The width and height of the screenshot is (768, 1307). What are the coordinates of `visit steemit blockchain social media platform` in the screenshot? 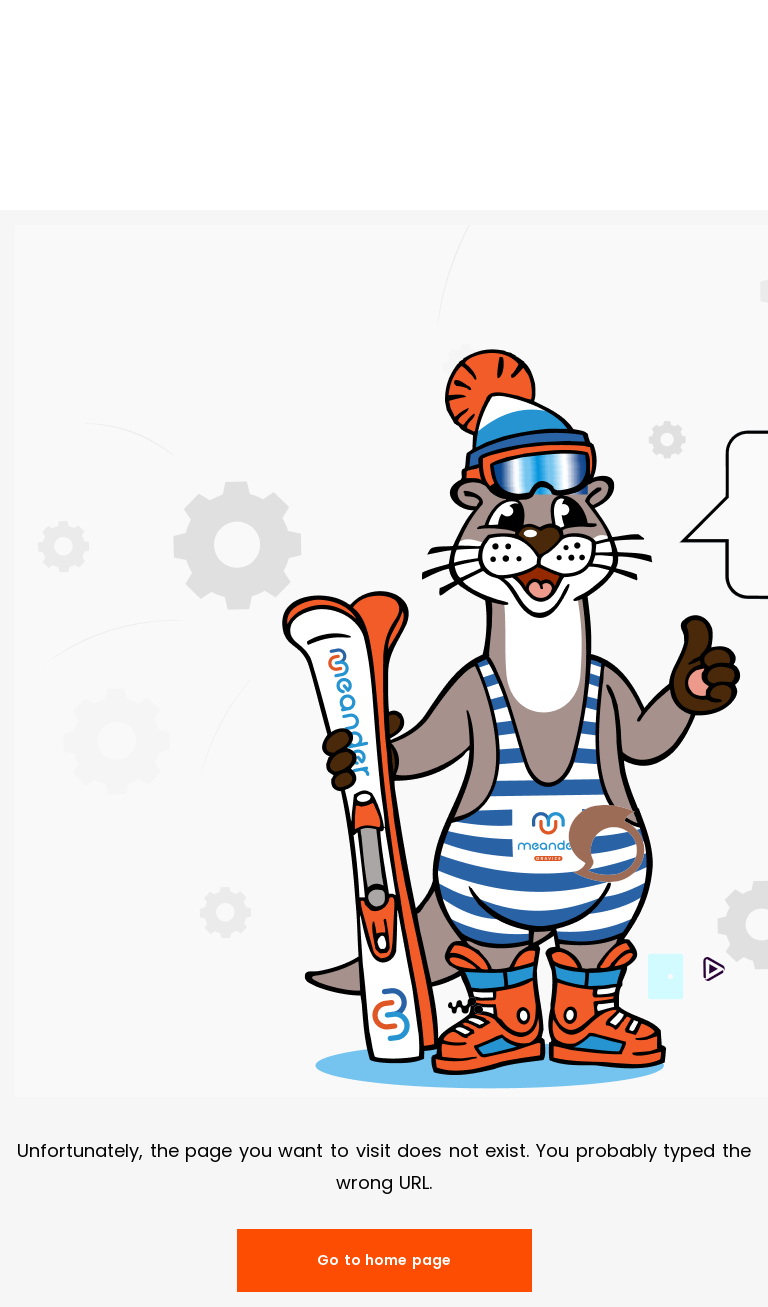 It's located at (606, 843).